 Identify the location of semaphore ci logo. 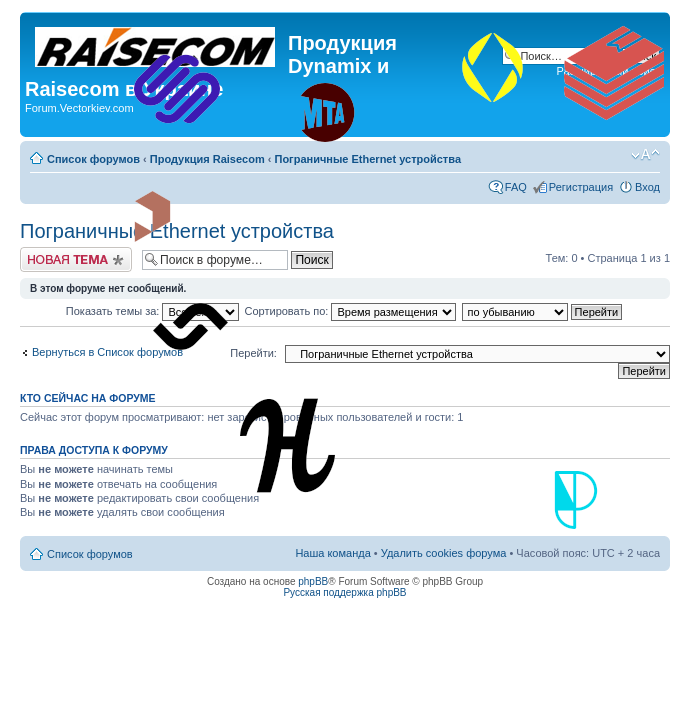
(190, 326).